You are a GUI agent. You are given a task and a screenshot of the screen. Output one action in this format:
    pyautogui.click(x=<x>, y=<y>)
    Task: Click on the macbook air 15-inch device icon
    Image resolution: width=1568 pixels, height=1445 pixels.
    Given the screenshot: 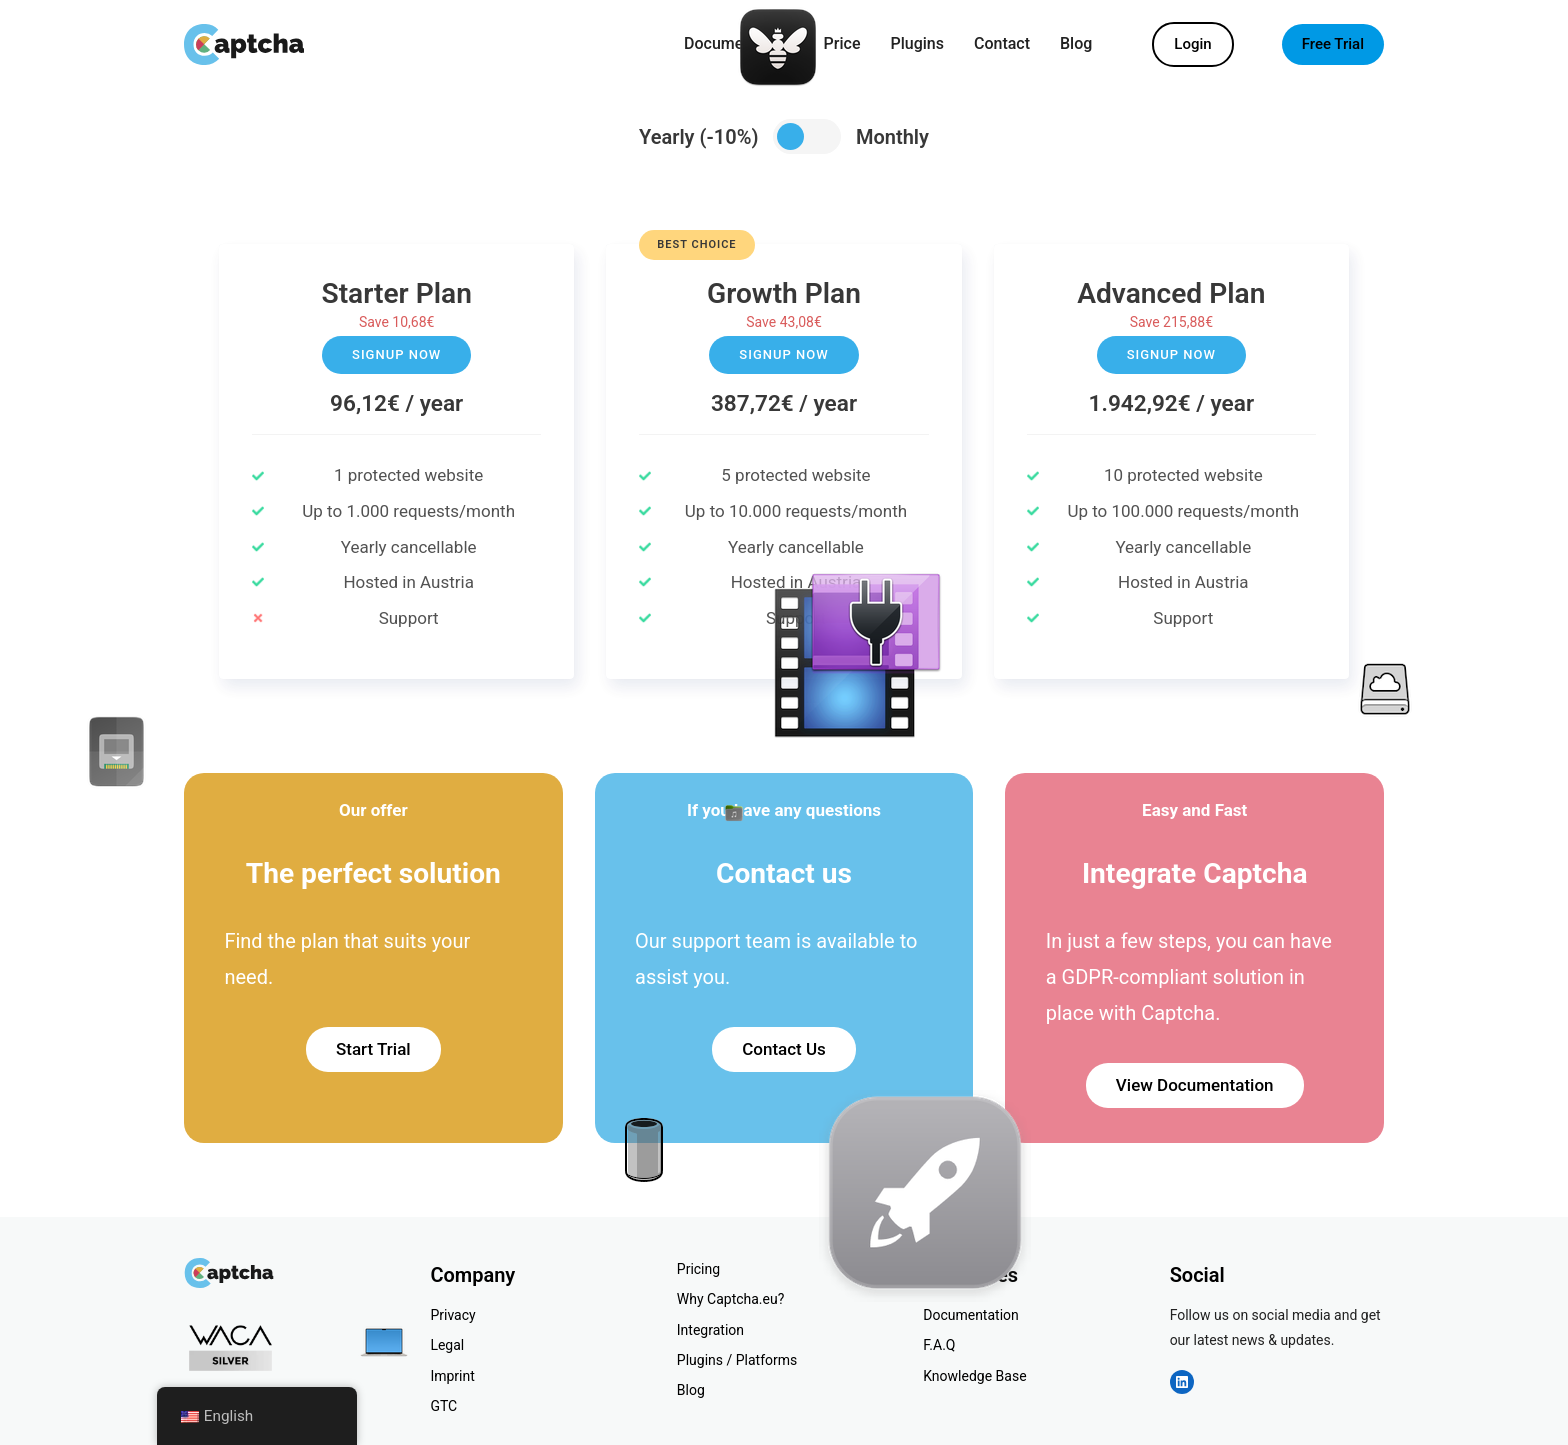 What is the action you would take?
    pyautogui.click(x=384, y=1340)
    